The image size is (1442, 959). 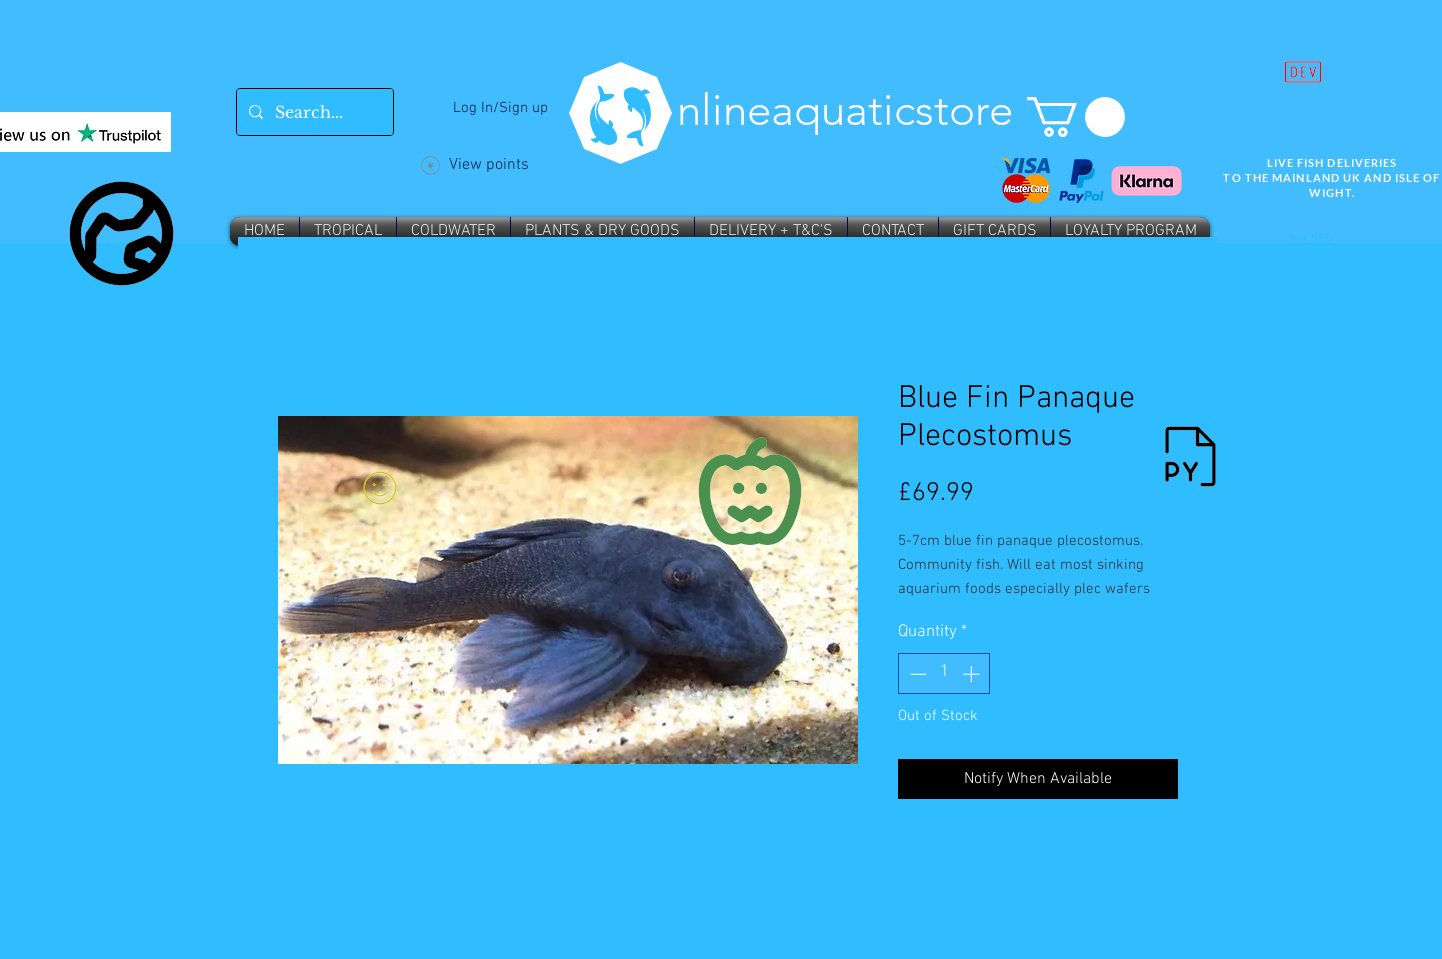 What do you see at coordinates (380, 488) in the screenshot?
I see `insert a winking emoji or emoticon` at bounding box center [380, 488].